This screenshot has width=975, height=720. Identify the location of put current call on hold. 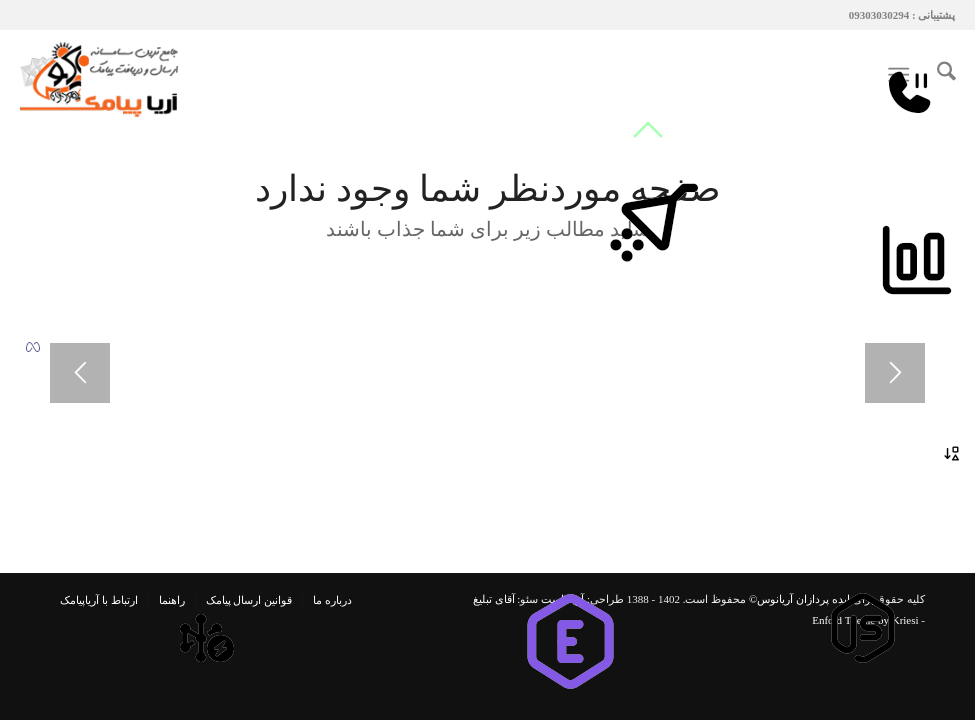
(910, 91).